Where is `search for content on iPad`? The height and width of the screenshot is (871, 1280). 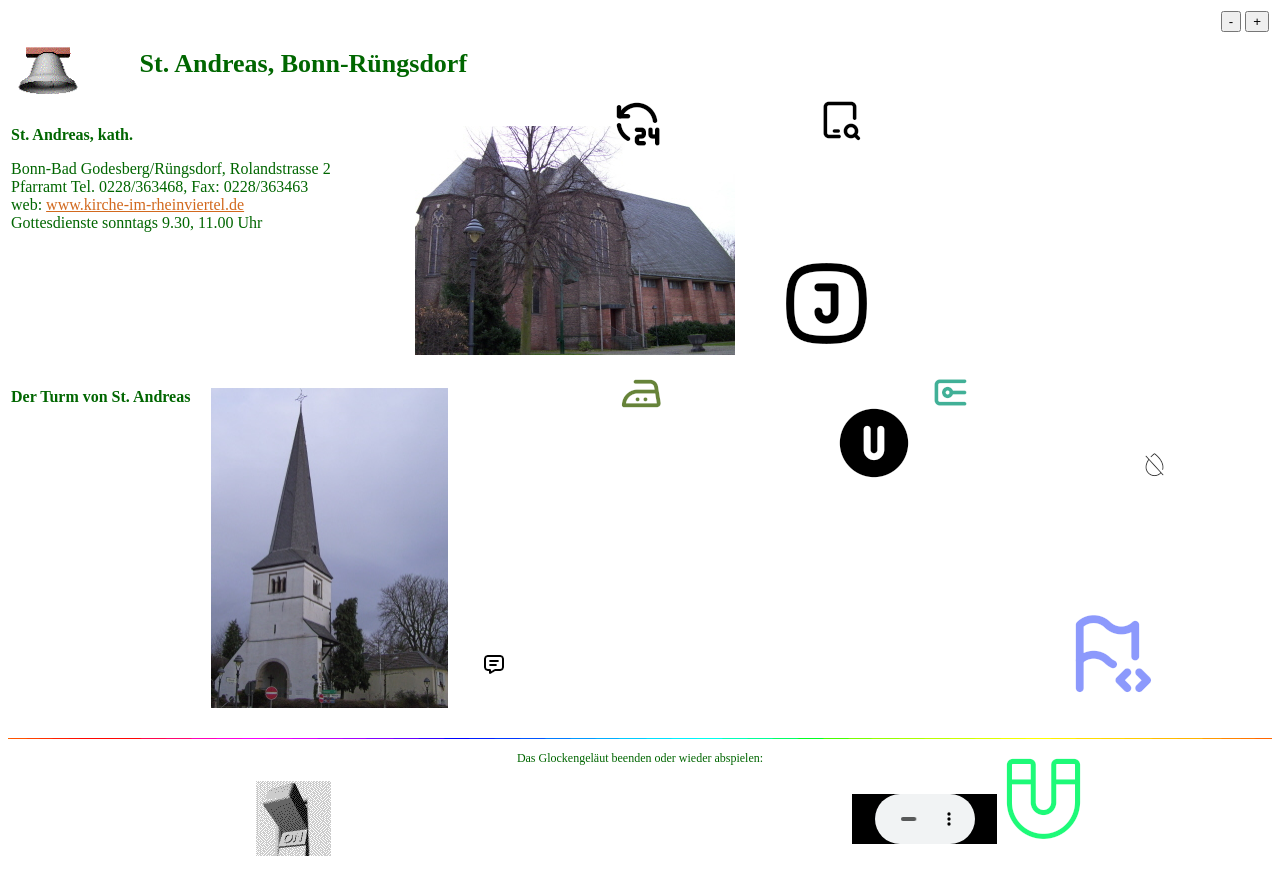
search for content on iPad is located at coordinates (840, 120).